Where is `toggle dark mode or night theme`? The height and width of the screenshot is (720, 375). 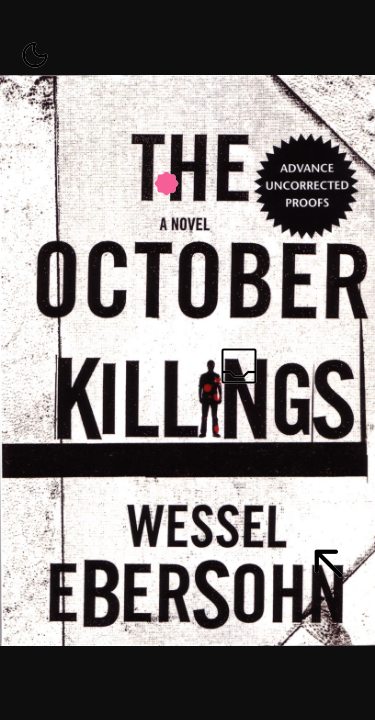
toggle dark mode or night theme is located at coordinates (35, 55).